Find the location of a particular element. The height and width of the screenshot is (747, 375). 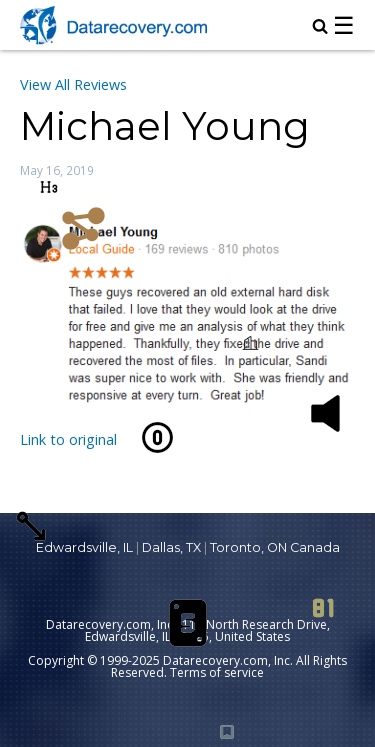

select the five card in a card game is located at coordinates (188, 623).